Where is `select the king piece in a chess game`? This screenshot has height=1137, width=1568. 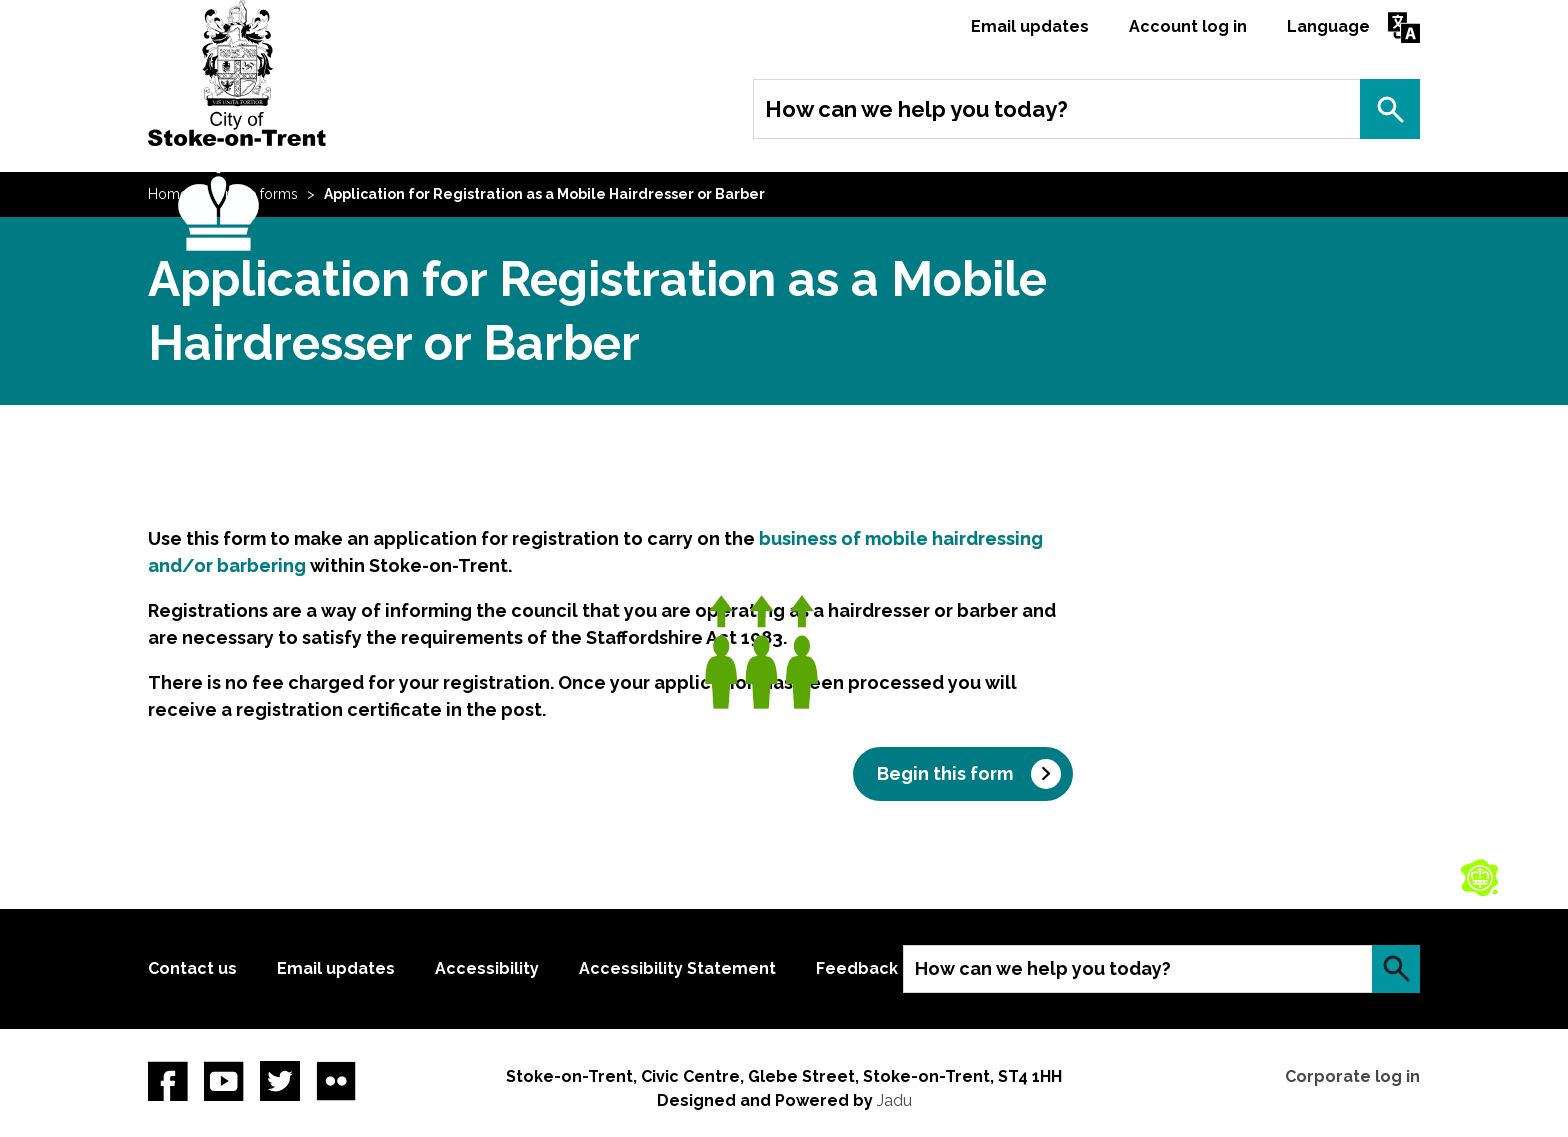
select the king piece in a chess game is located at coordinates (218, 203).